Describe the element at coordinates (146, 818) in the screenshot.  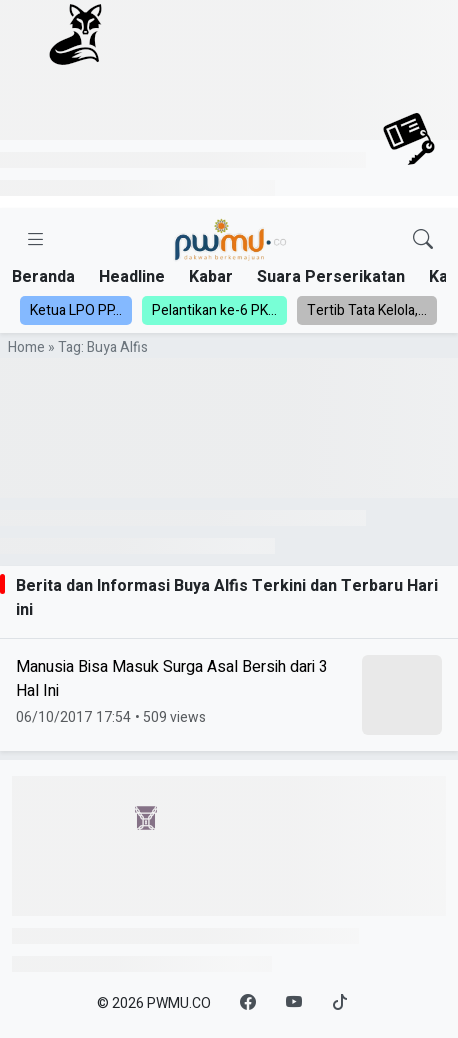
I see `access secure storage or vault` at that location.